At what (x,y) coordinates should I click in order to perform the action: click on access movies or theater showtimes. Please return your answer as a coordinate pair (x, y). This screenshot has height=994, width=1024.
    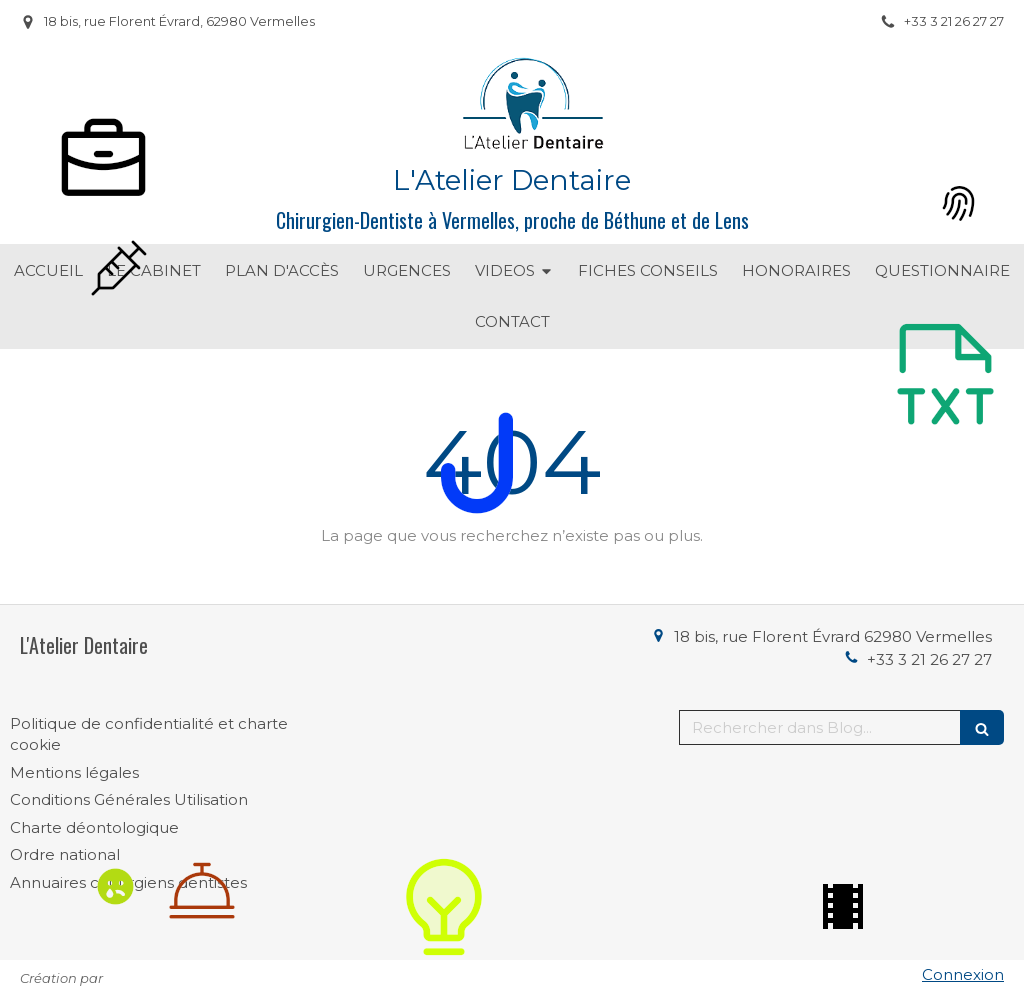
    Looking at the image, I should click on (843, 906).